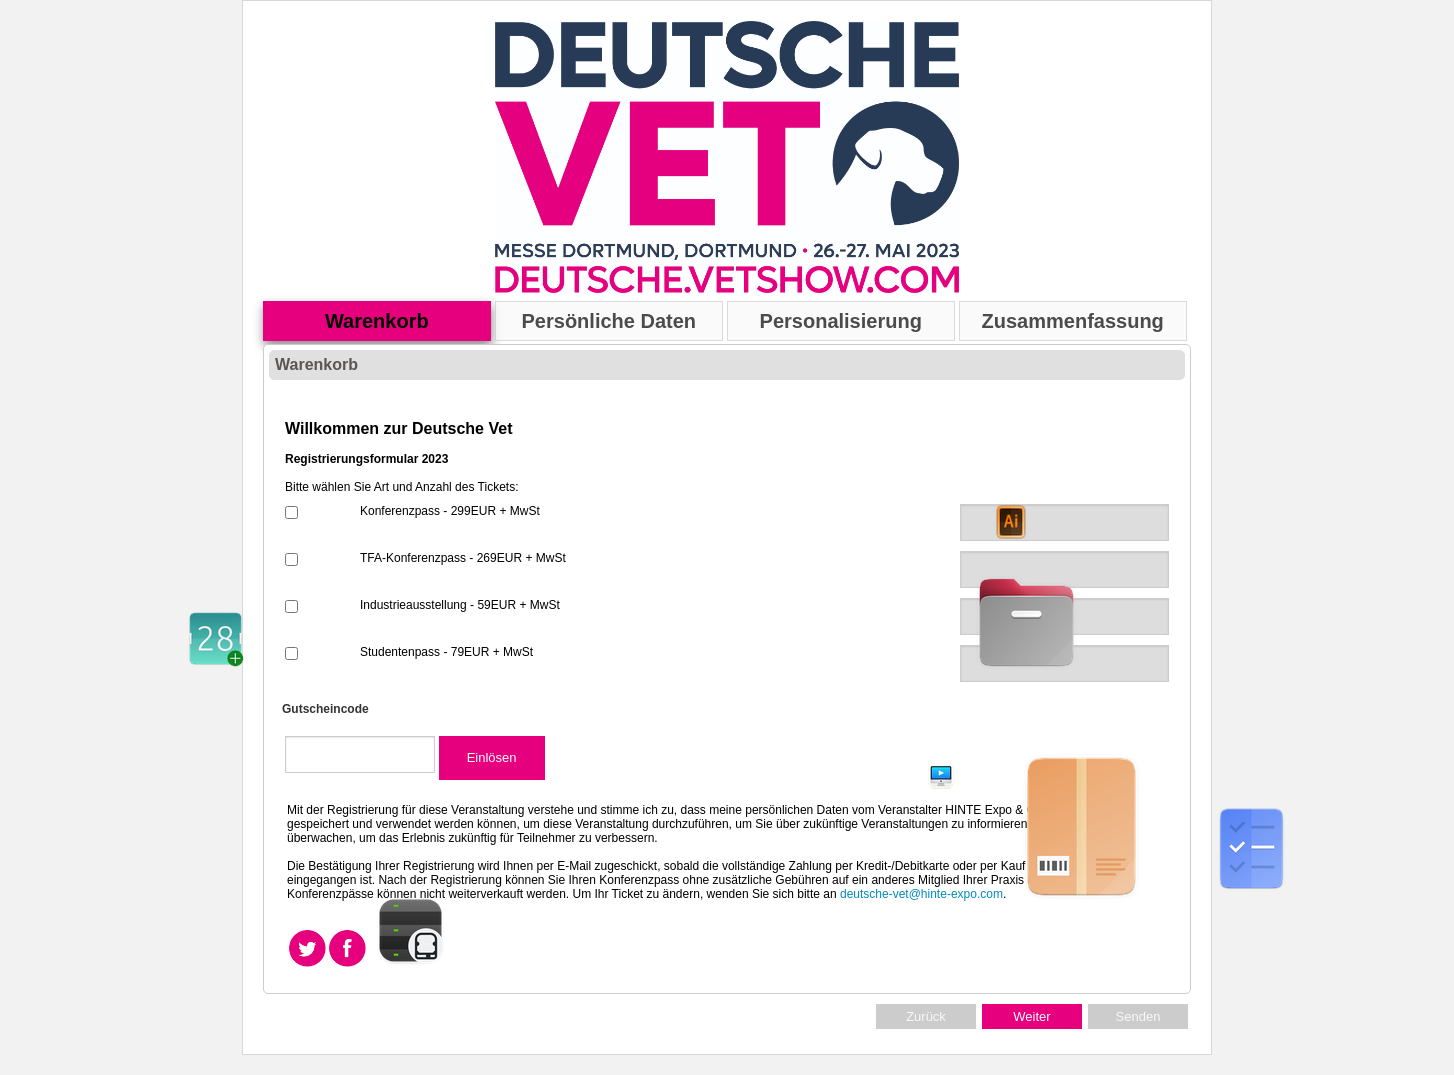 The height and width of the screenshot is (1075, 1454). Describe the element at coordinates (215, 638) in the screenshot. I see `create a new calendar appointment` at that location.